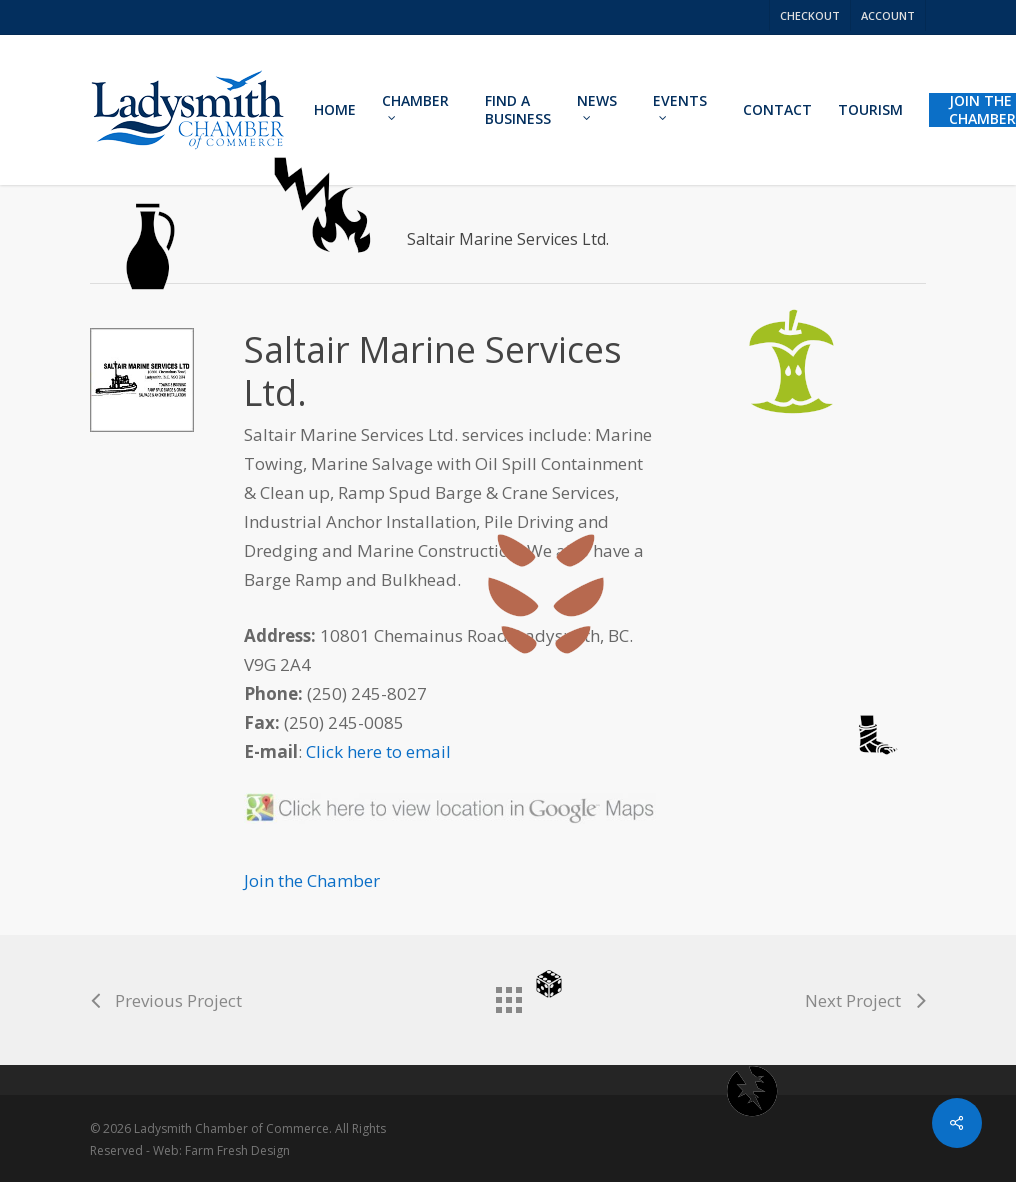 Image resolution: width=1016 pixels, height=1182 pixels. Describe the element at coordinates (322, 205) in the screenshot. I see `activate lightning fire attack or spell` at that location.